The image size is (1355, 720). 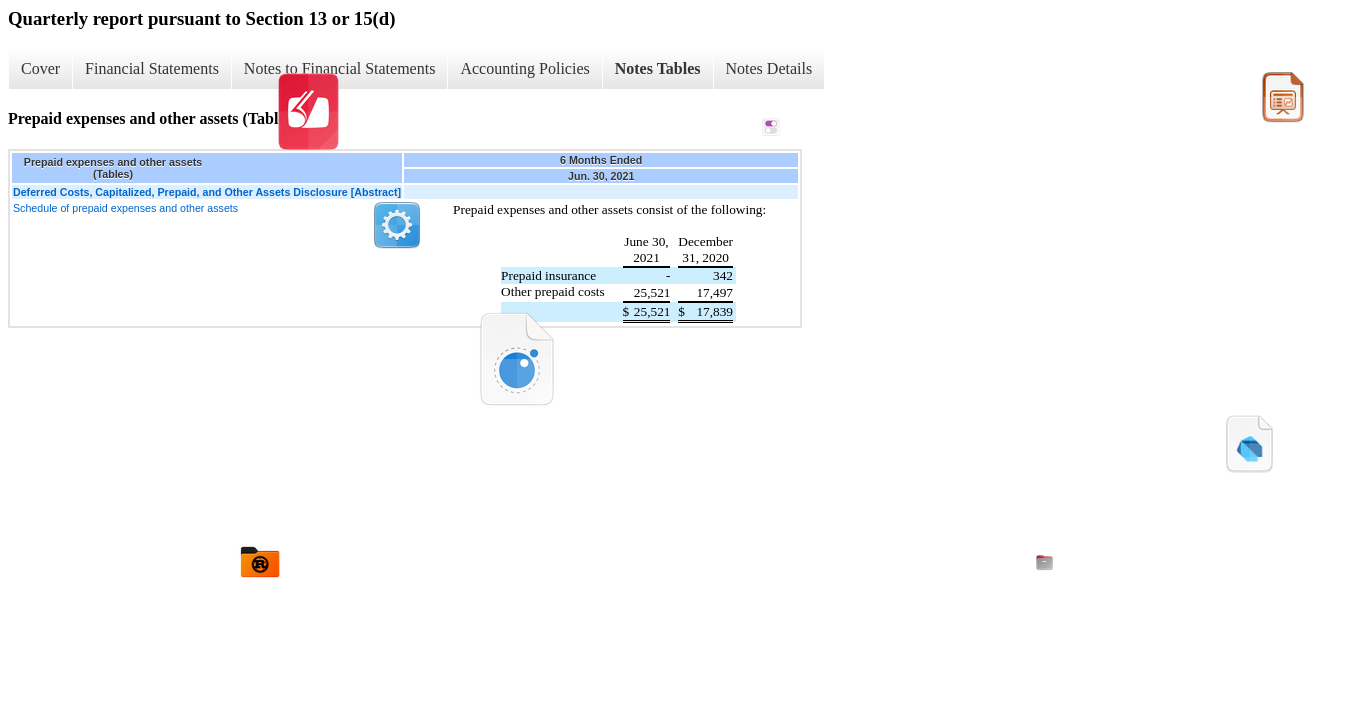 What do you see at coordinates (1283, 97) in the screenshot?
I see `open a presentation template file` at bounding box center [1283, 97].